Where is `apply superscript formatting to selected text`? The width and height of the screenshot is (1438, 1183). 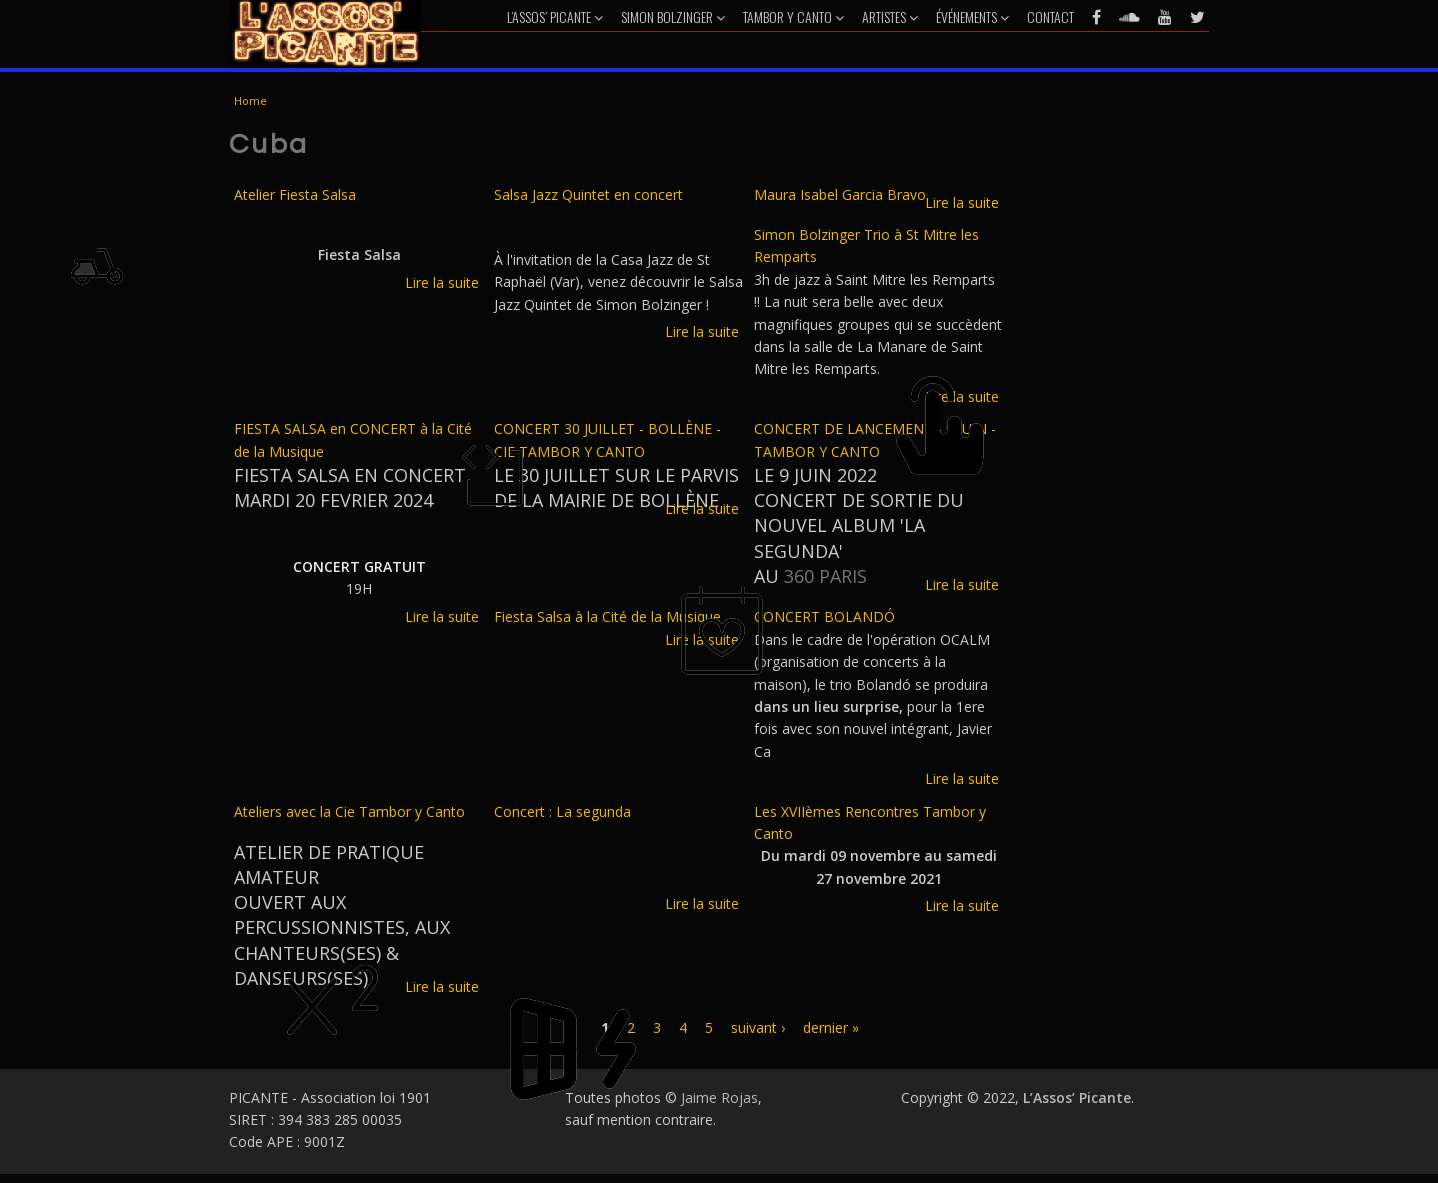
apply superscript formatting to selected text is located at coordinates (327, 1001).